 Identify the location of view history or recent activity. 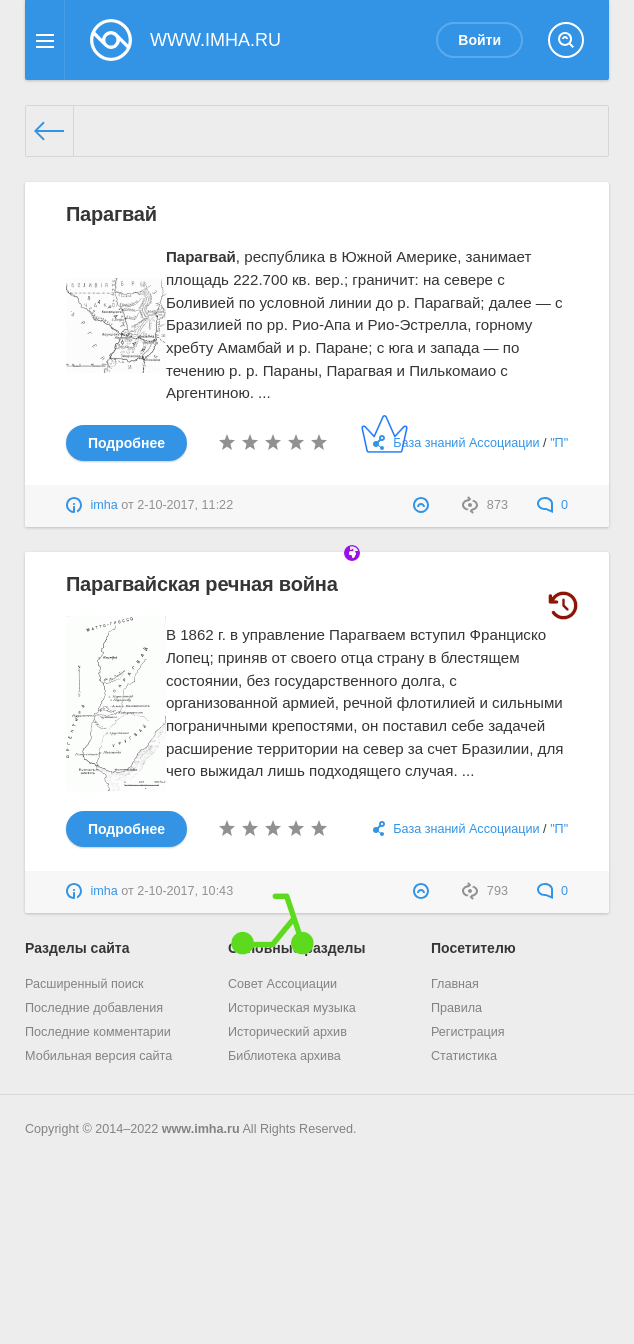
(563, 605).